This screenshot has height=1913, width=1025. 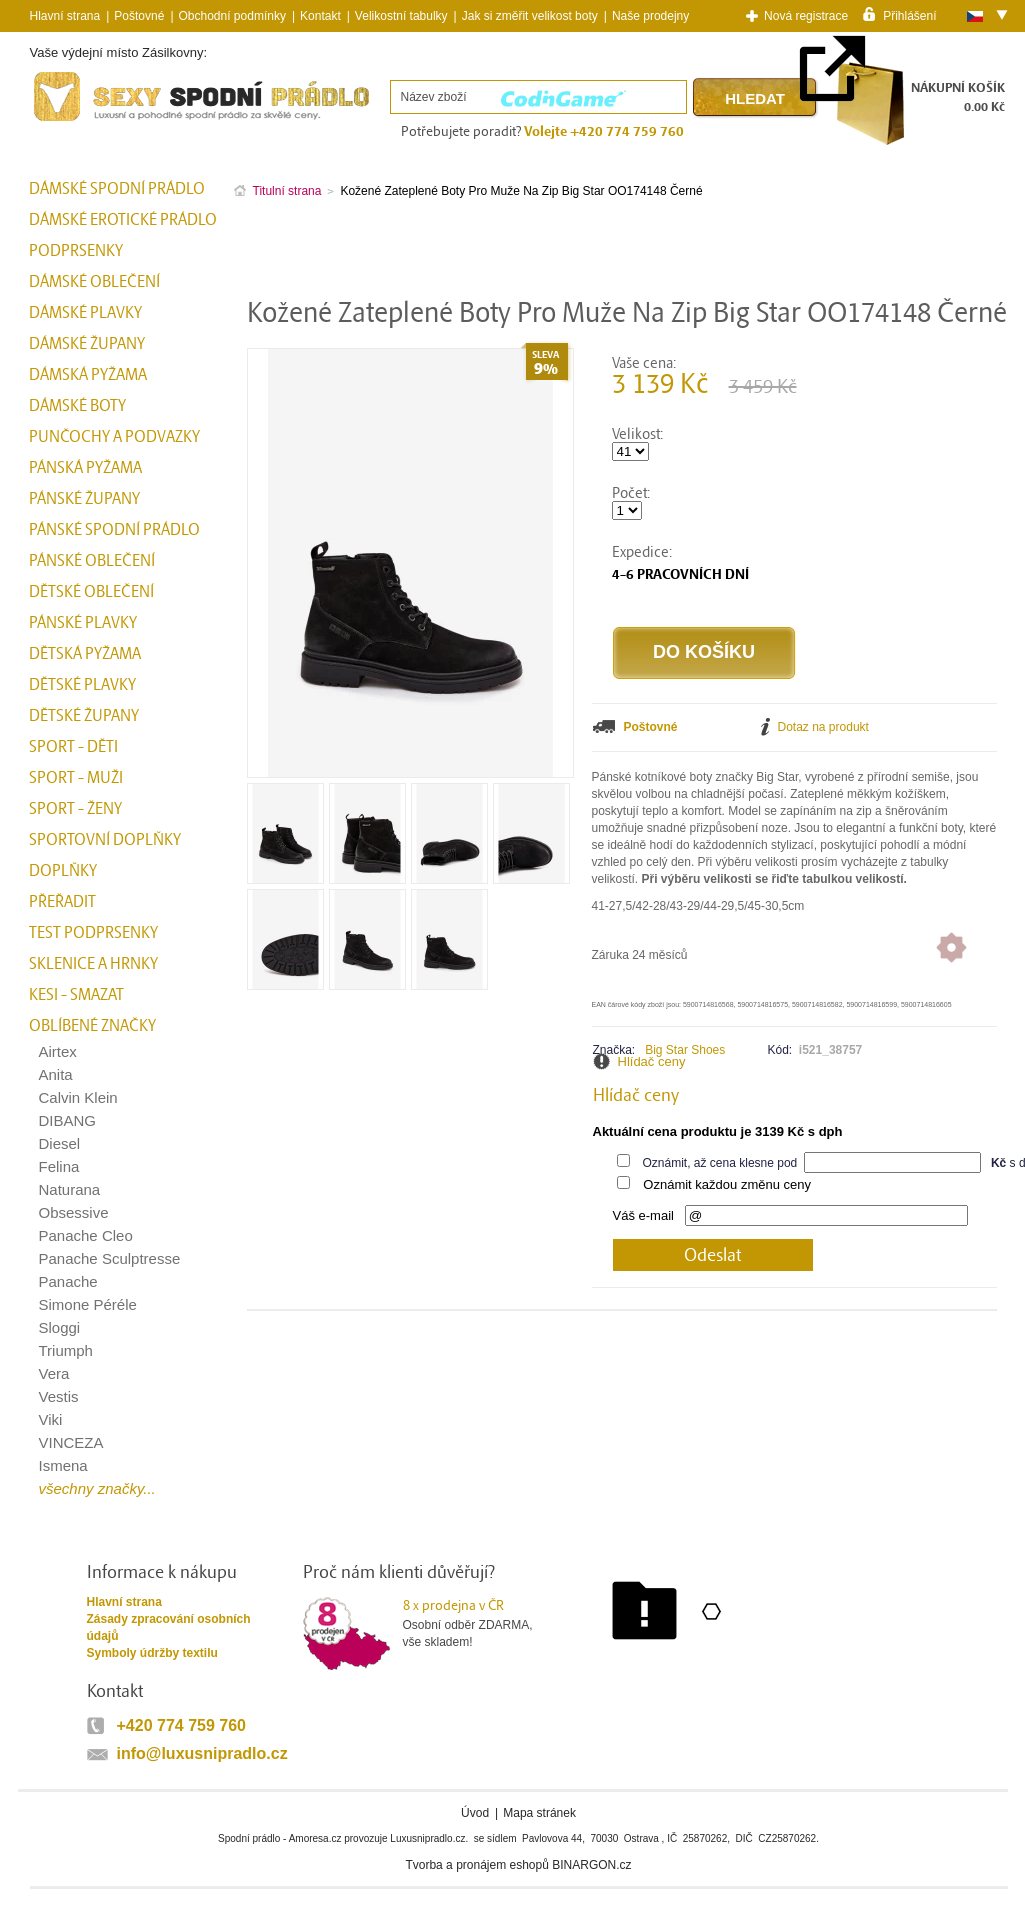 I want to click on visit the CodinGame platform, so click(x=563, y=98).